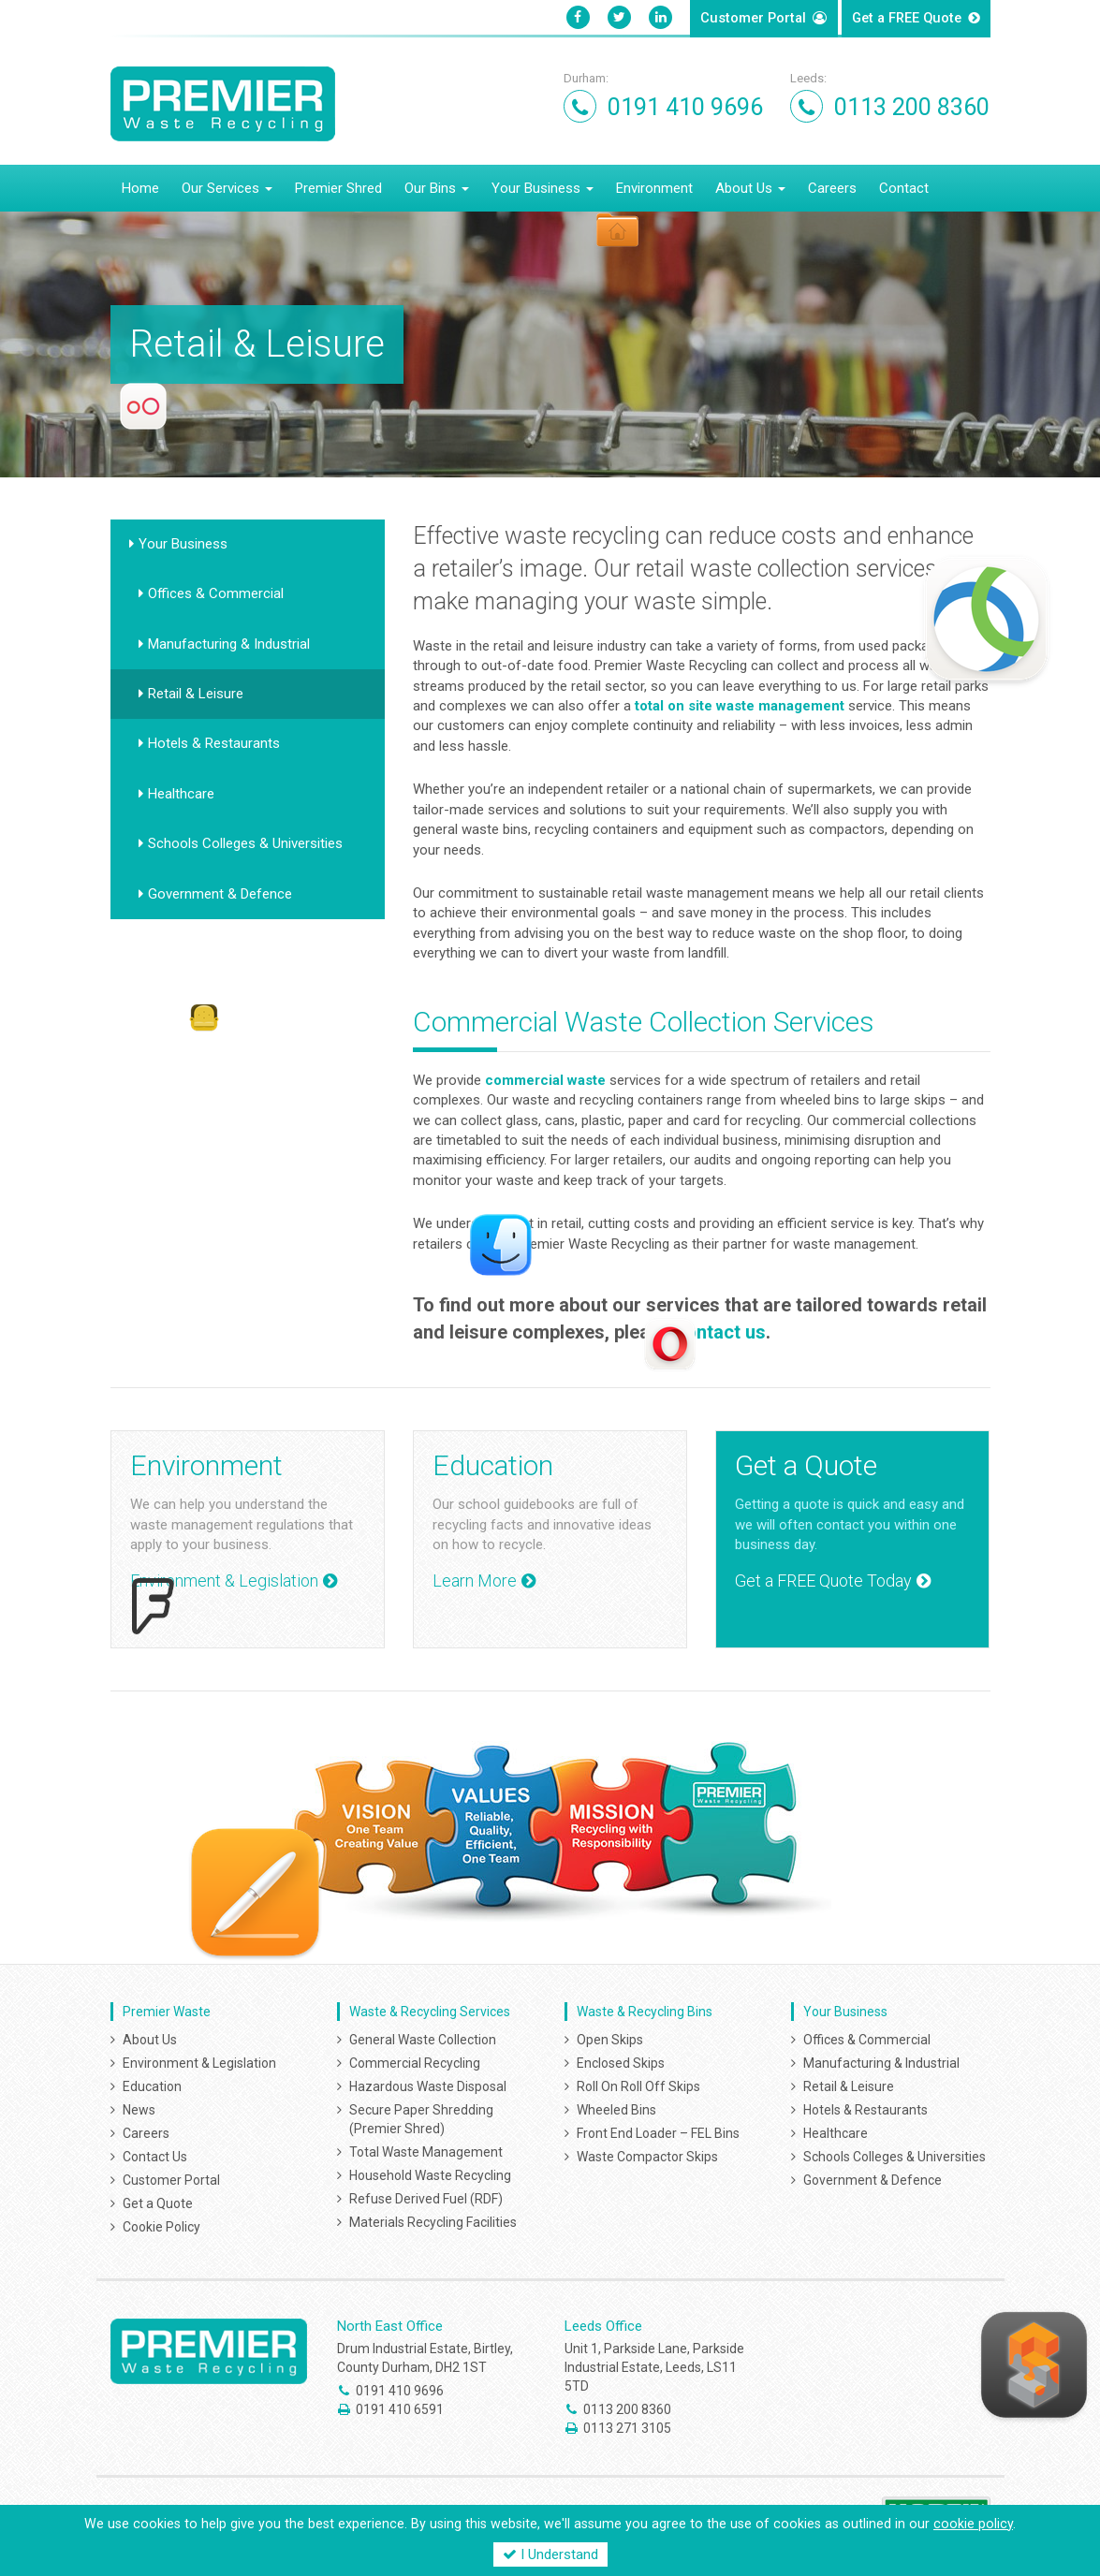 The image size is (1100, 2576). I want to click on open the opera web browser, so click(669, 1343).